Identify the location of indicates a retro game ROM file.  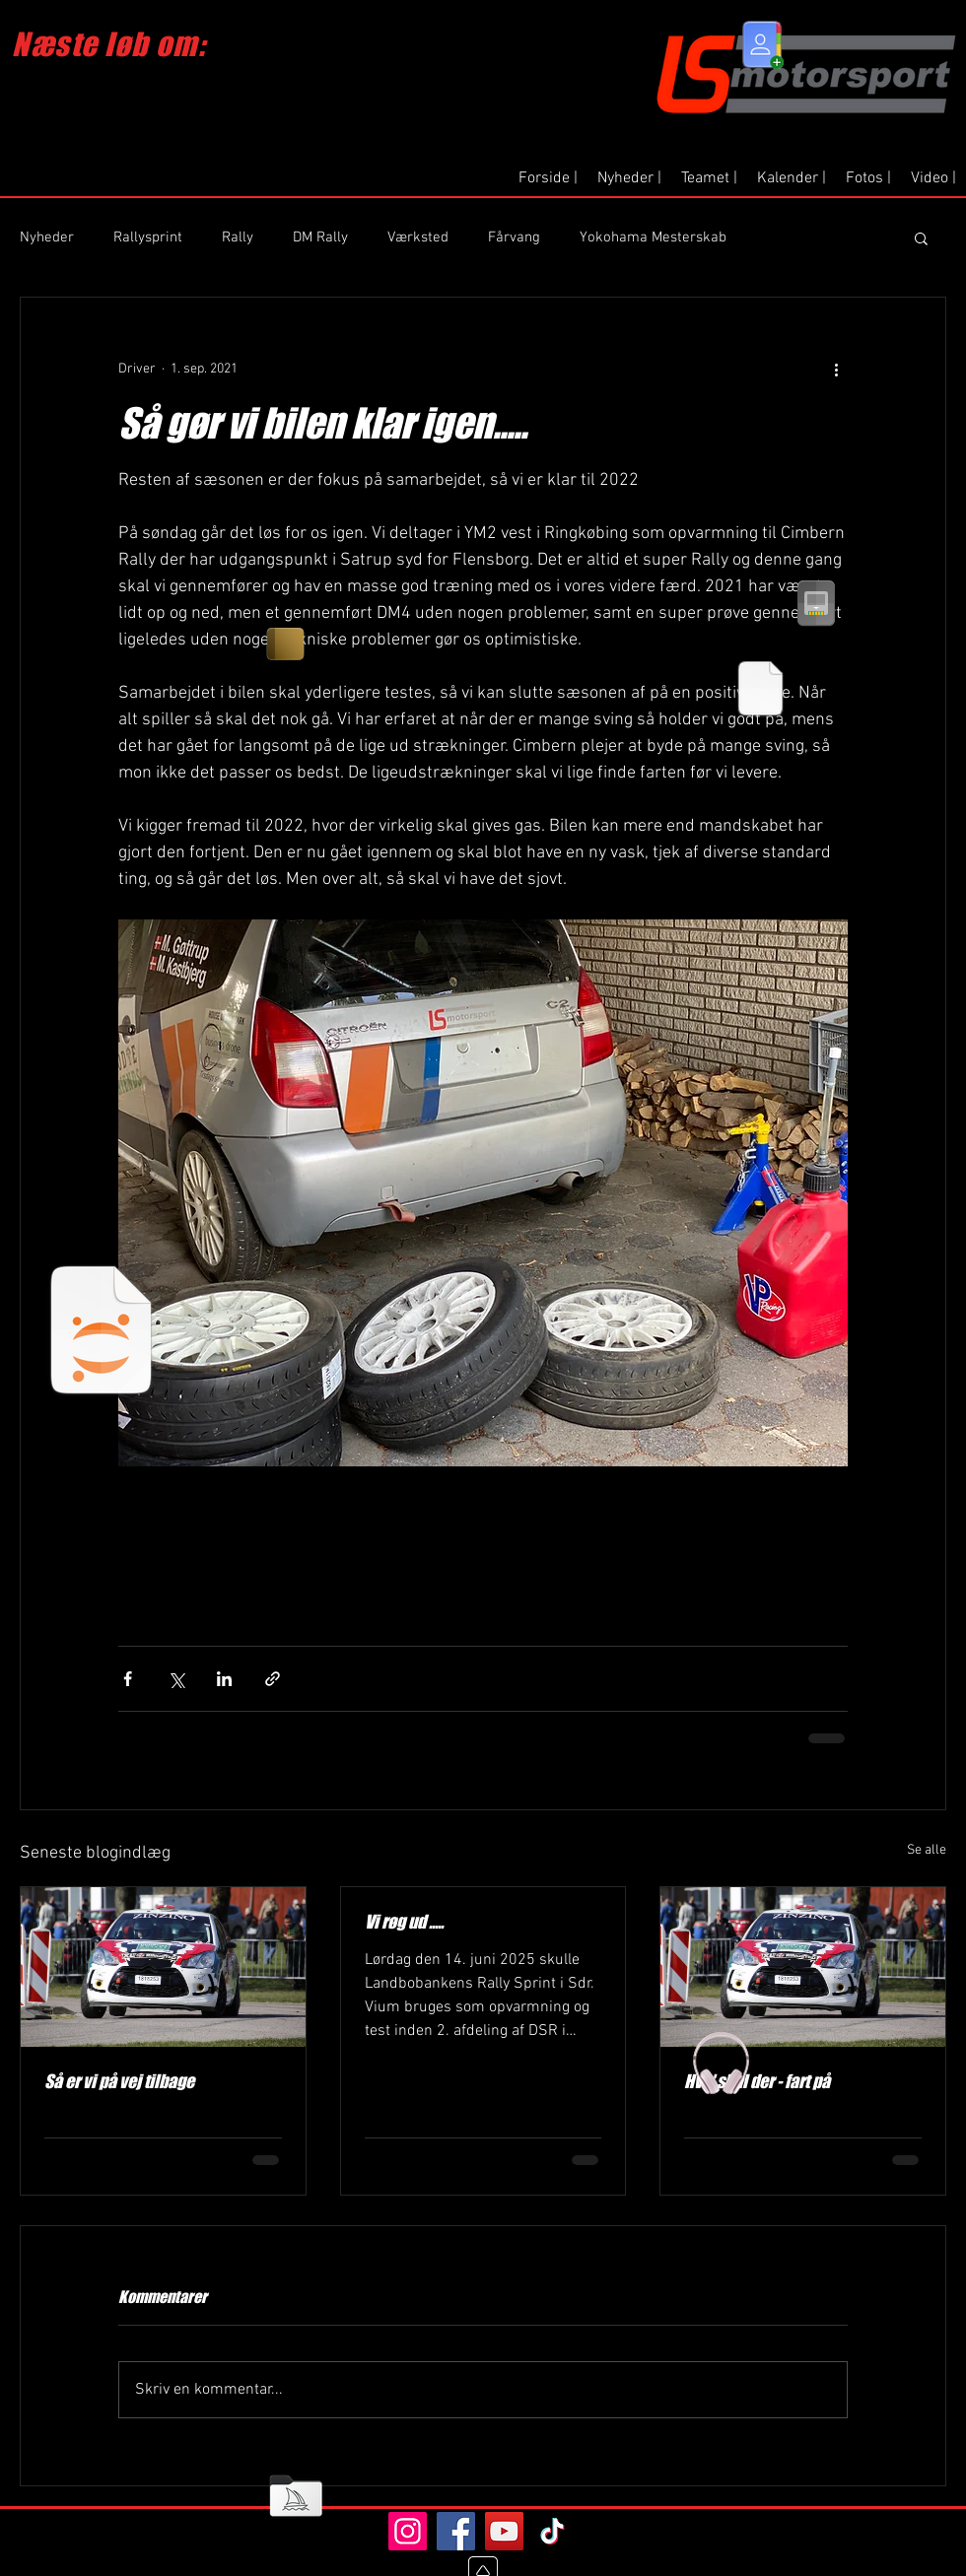
(816, 603).